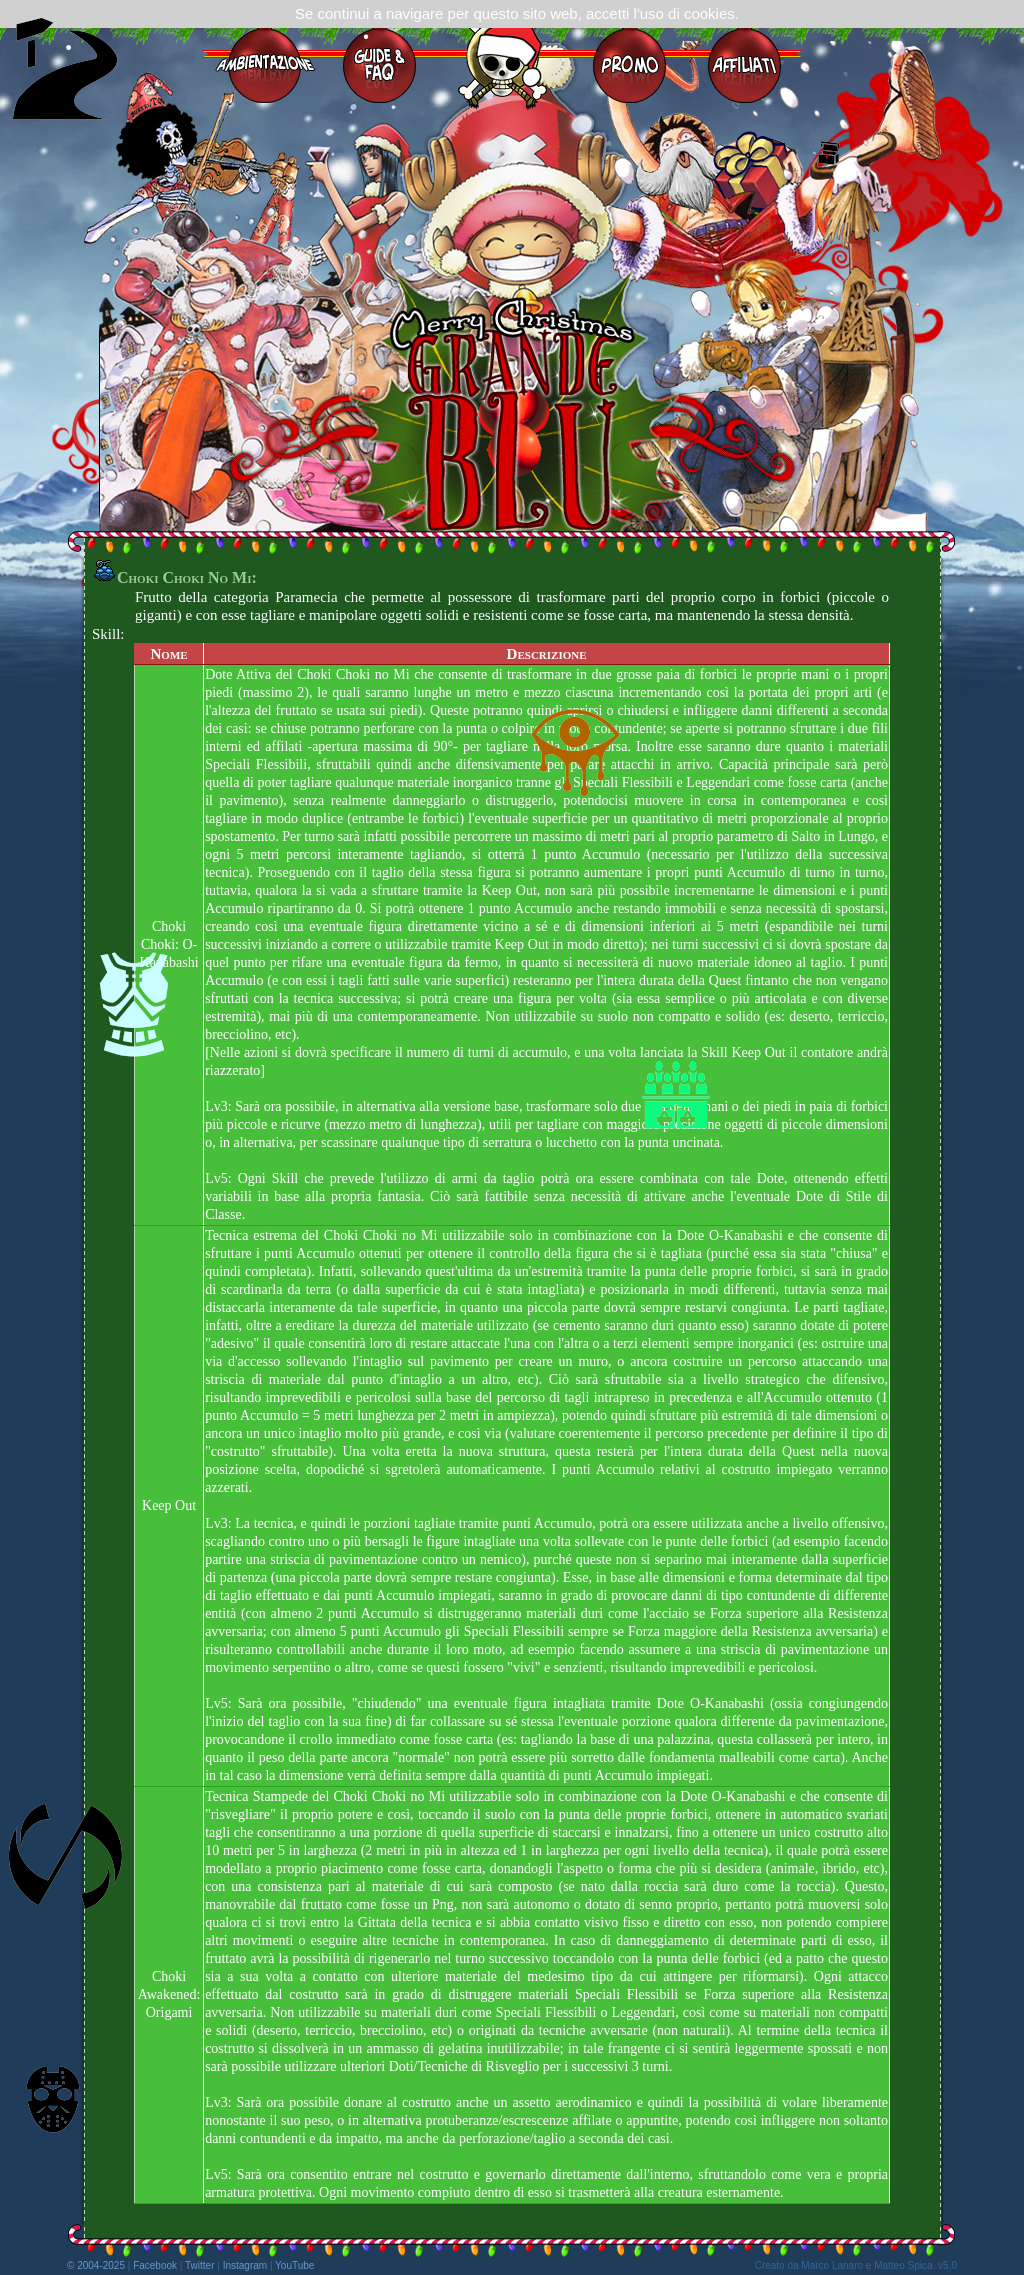 The height and width of the screenshot is (2275, 1024). Describe the element at coordinates (575, 752) in the screenshot. I see `indicates a horror or gore content warning` at that location.